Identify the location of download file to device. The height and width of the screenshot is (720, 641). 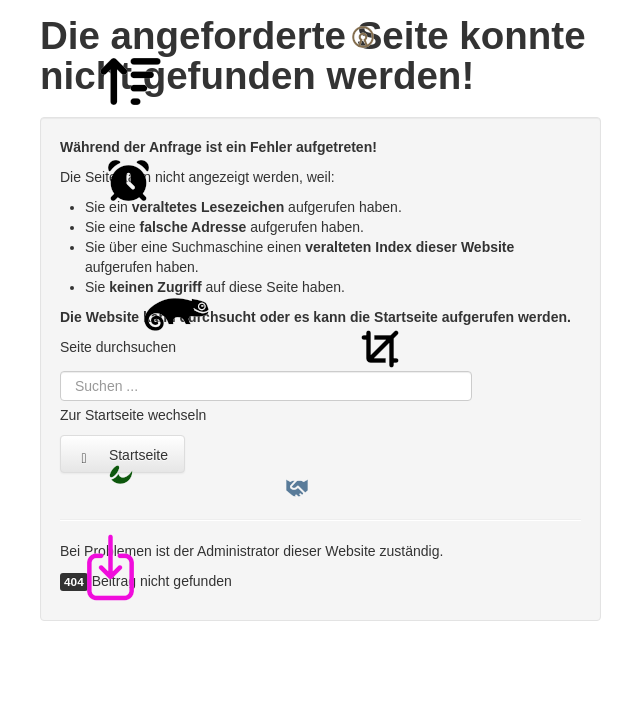
(110, 567).